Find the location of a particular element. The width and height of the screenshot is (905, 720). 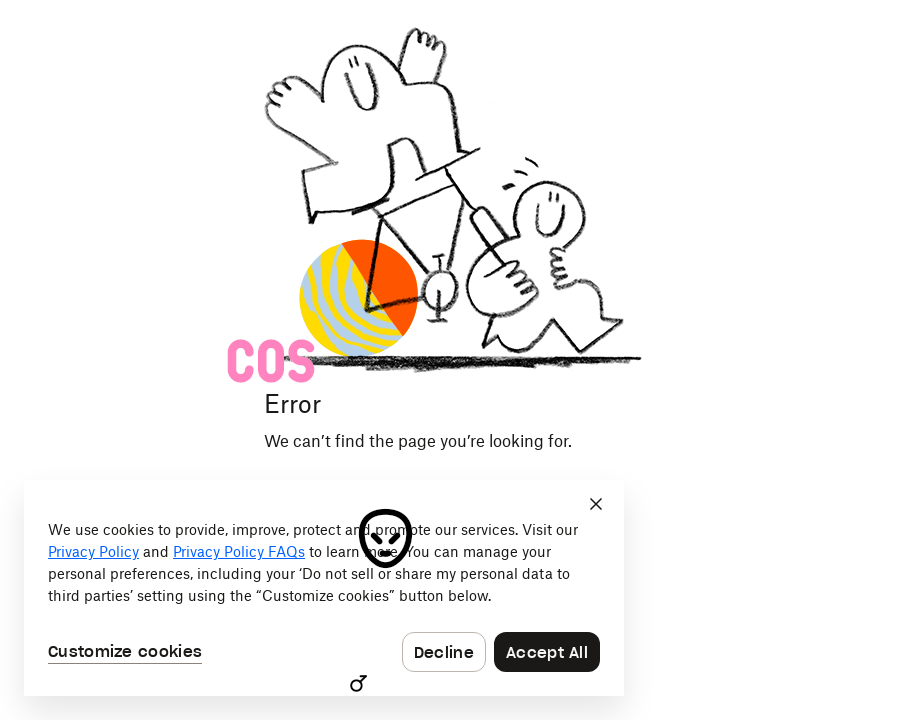

indicates sci-fi or extraterrestrial content is located at coordinates (385, 538).